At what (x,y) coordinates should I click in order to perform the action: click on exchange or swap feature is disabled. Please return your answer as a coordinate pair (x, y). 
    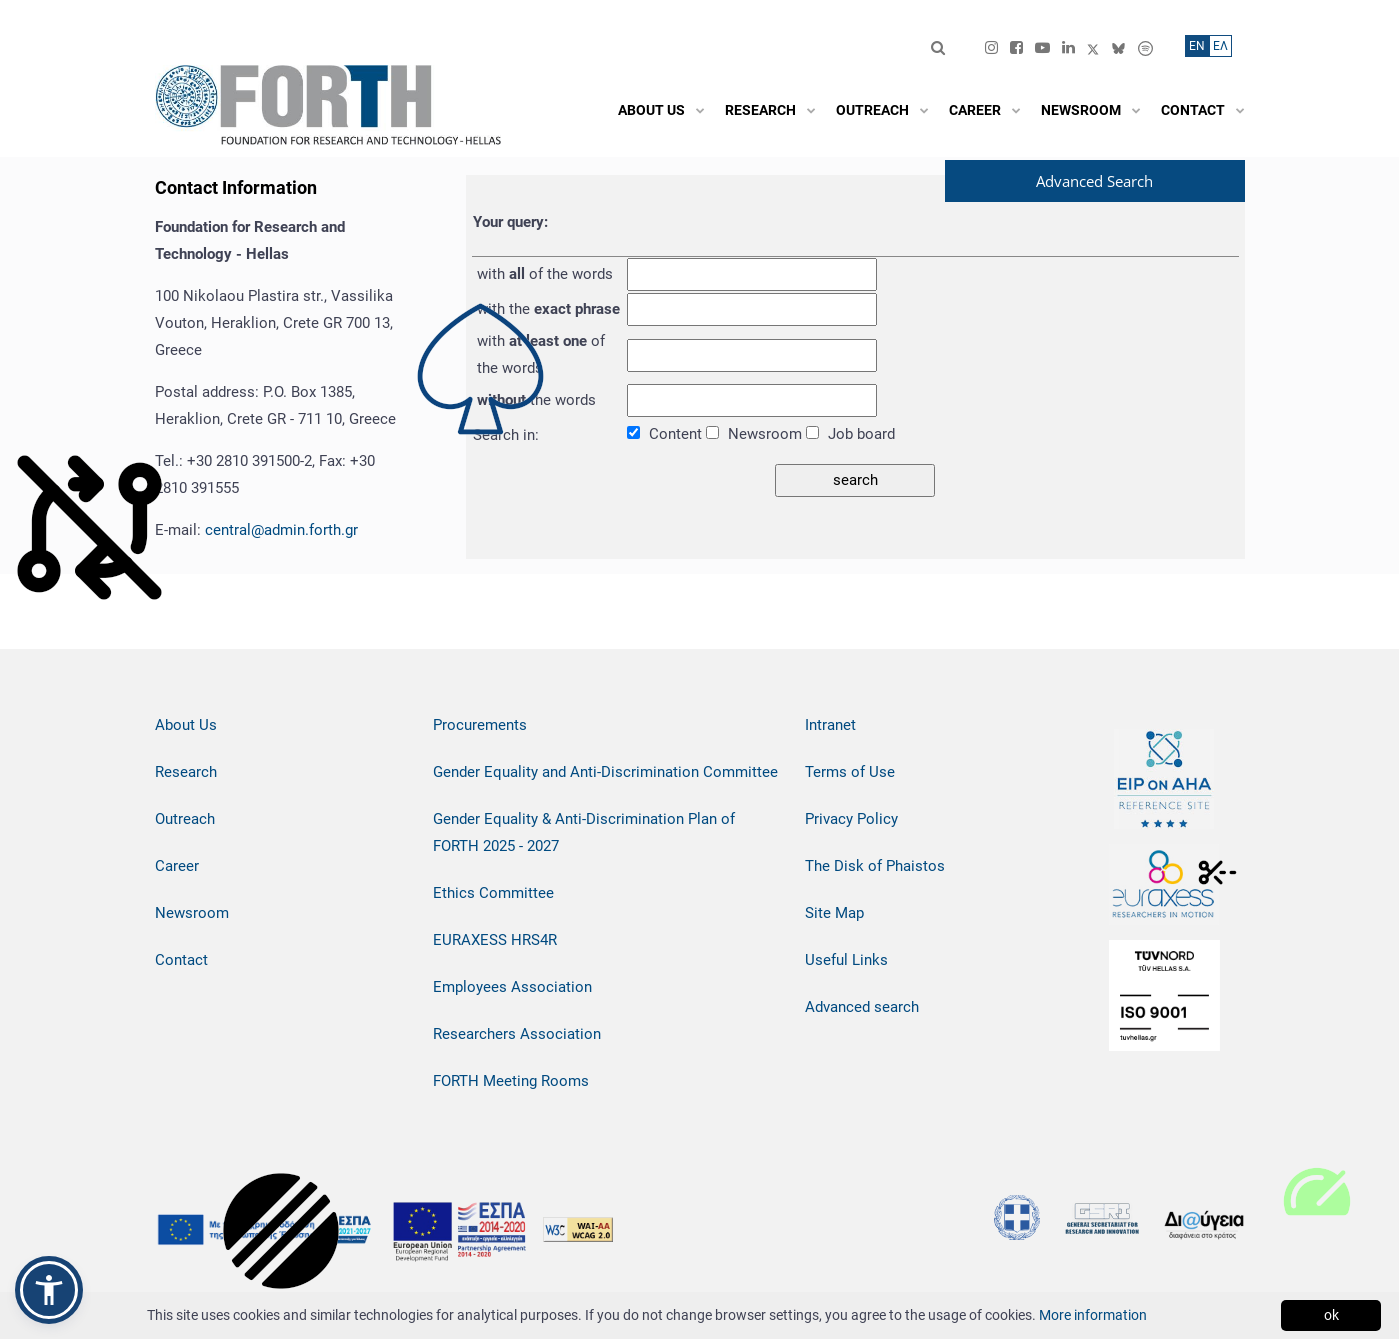
    Looking at the image, I should click on (89, 527).